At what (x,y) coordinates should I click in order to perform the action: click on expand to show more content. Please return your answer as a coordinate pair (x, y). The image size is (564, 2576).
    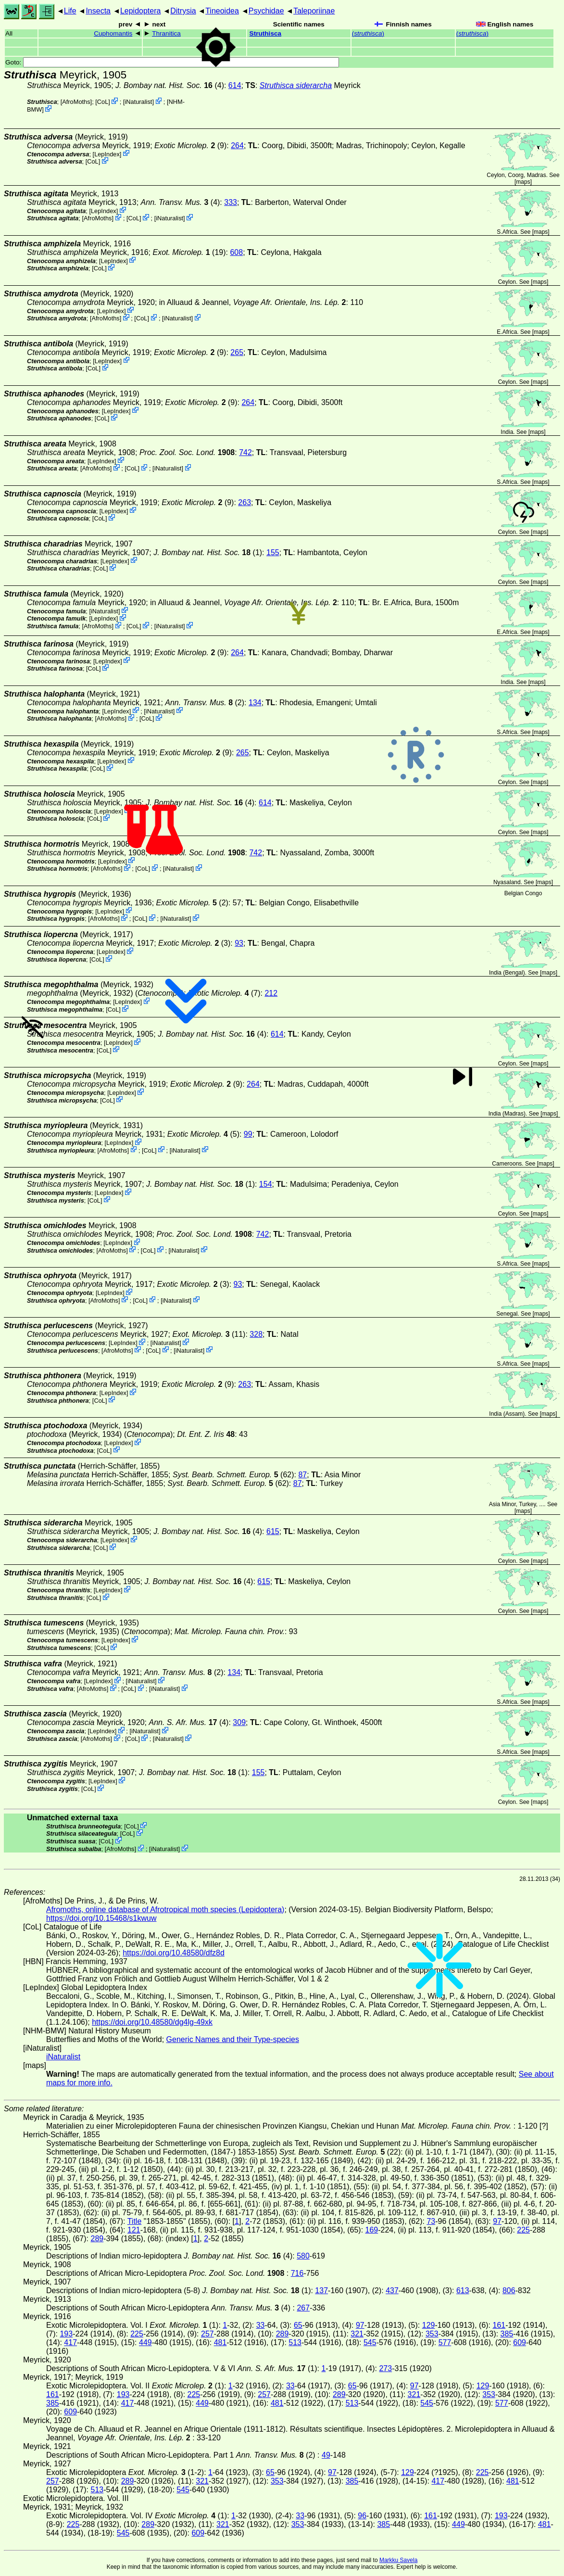
    Looking at the image, I should click on (186, 999).